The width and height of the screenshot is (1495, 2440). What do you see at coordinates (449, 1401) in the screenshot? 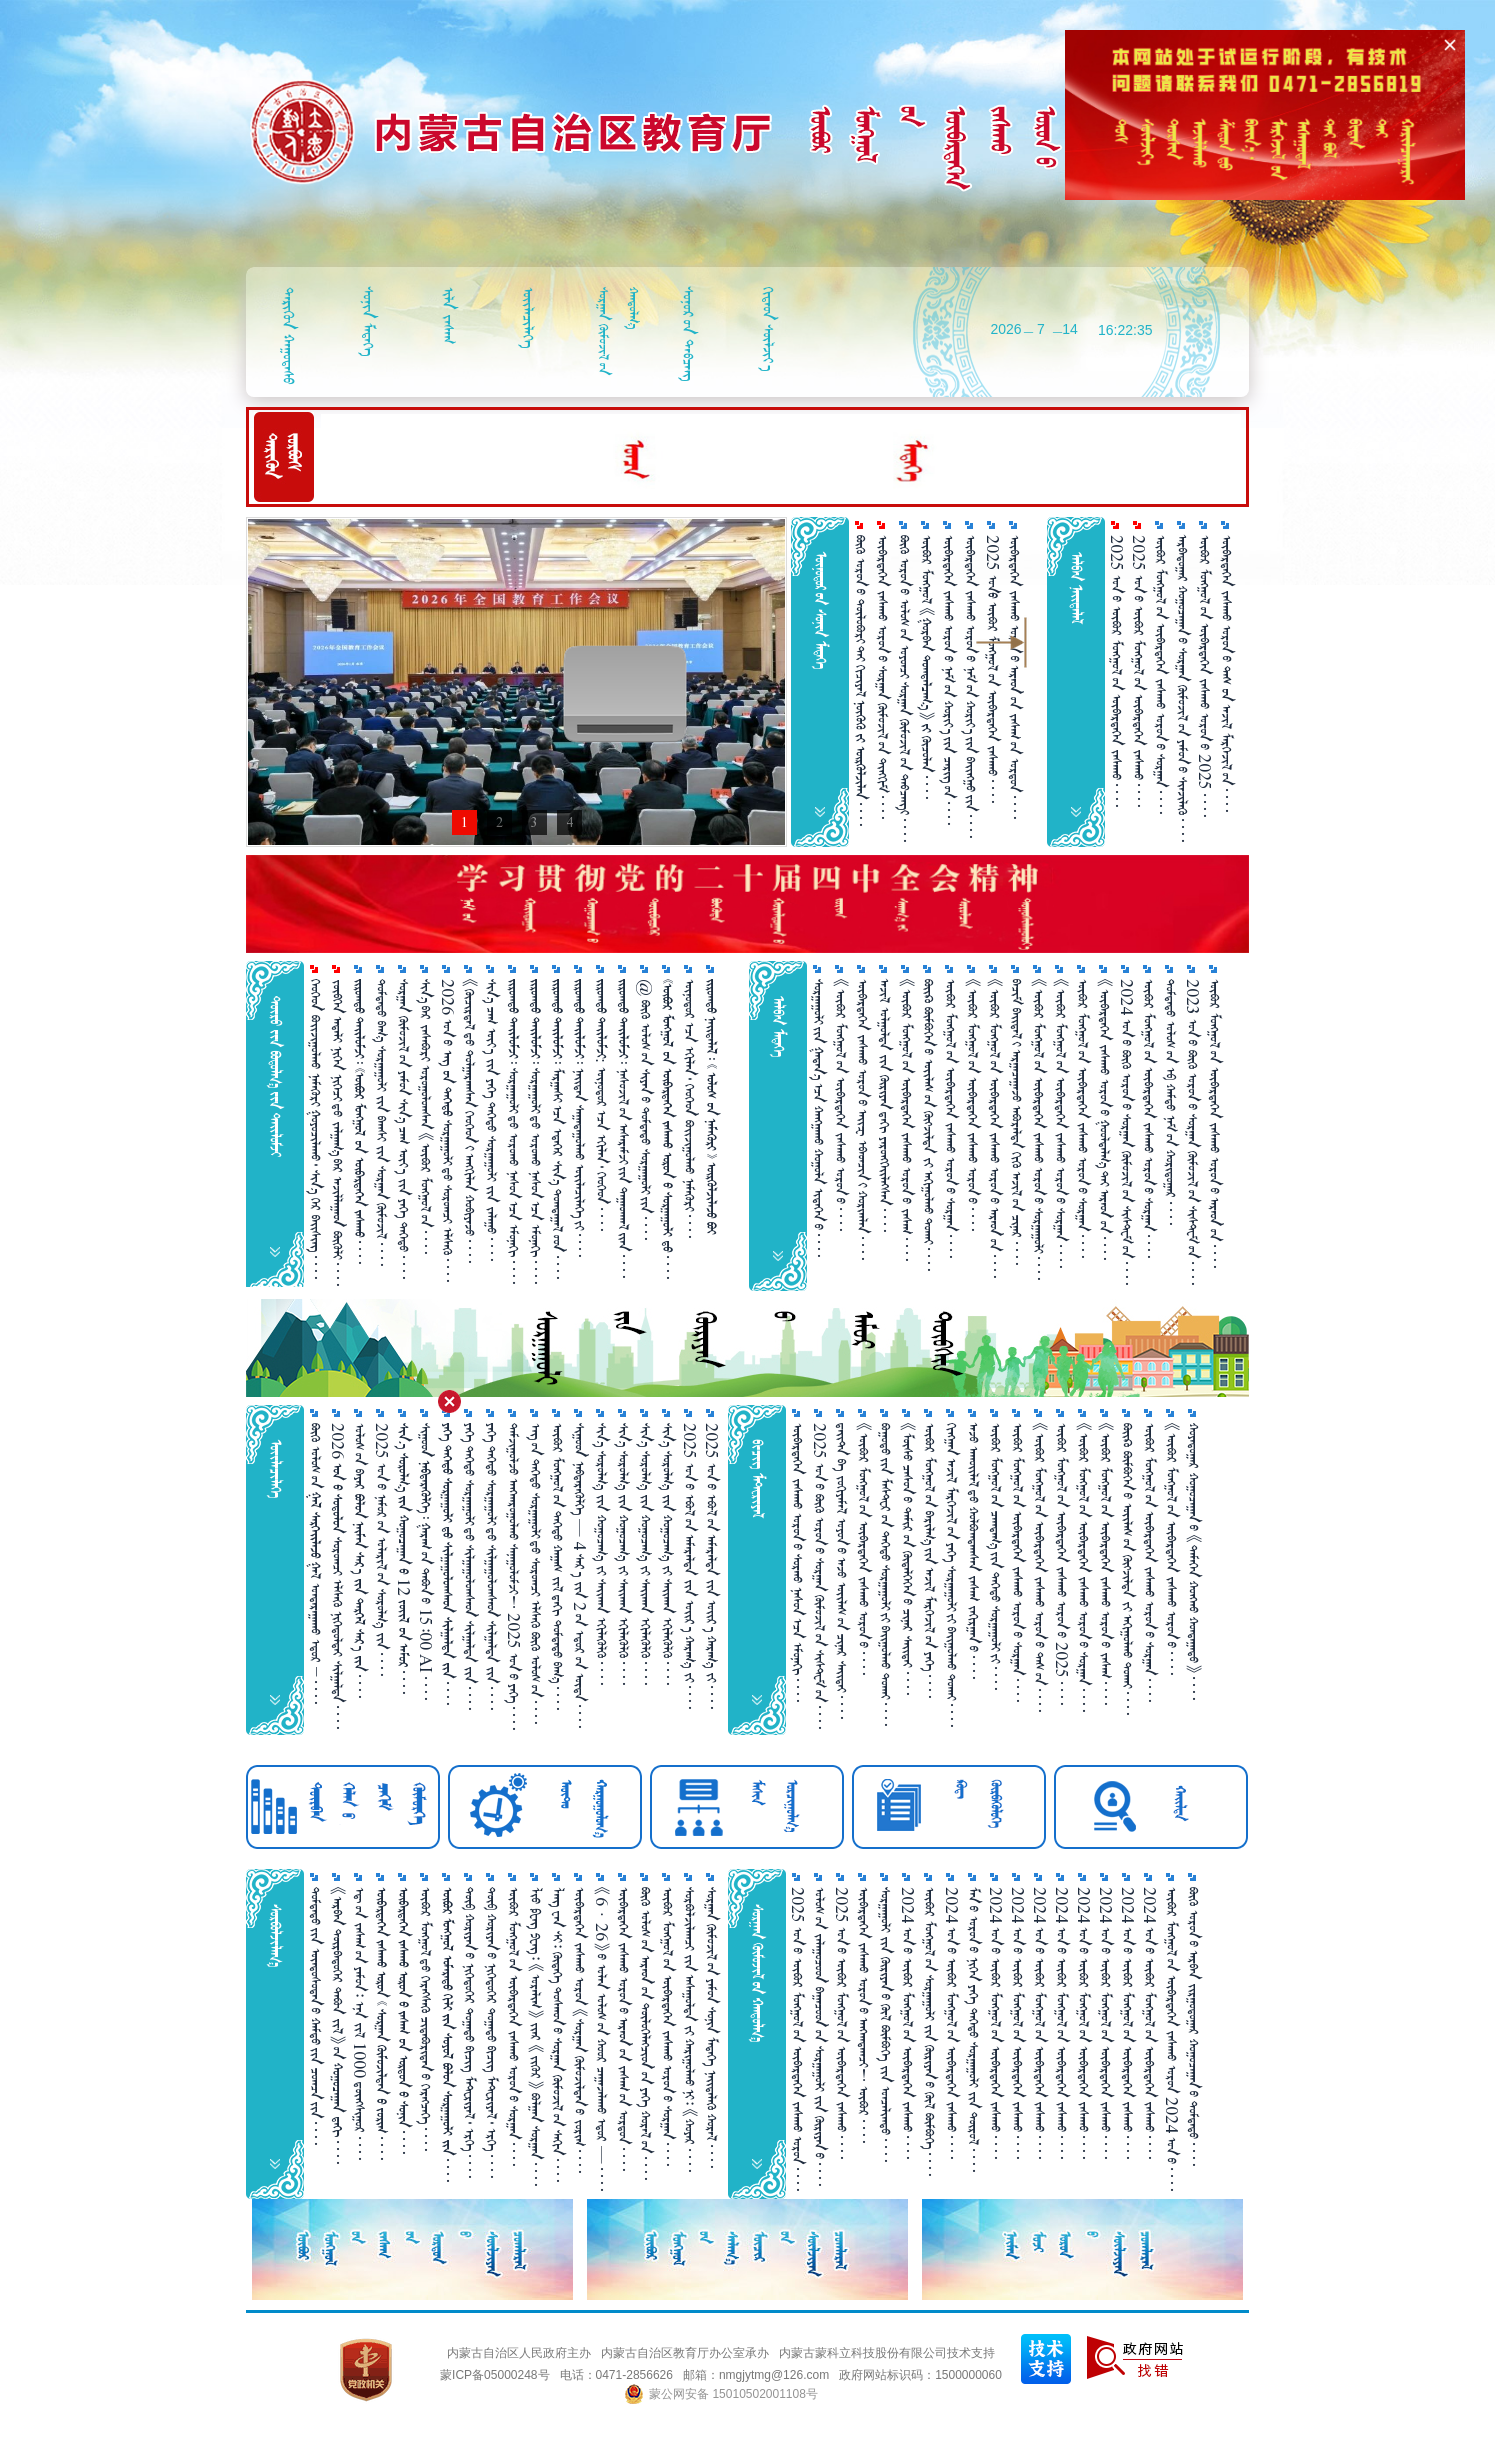
I see `stop or cancel the current action` at bounding box center [449, 1401].